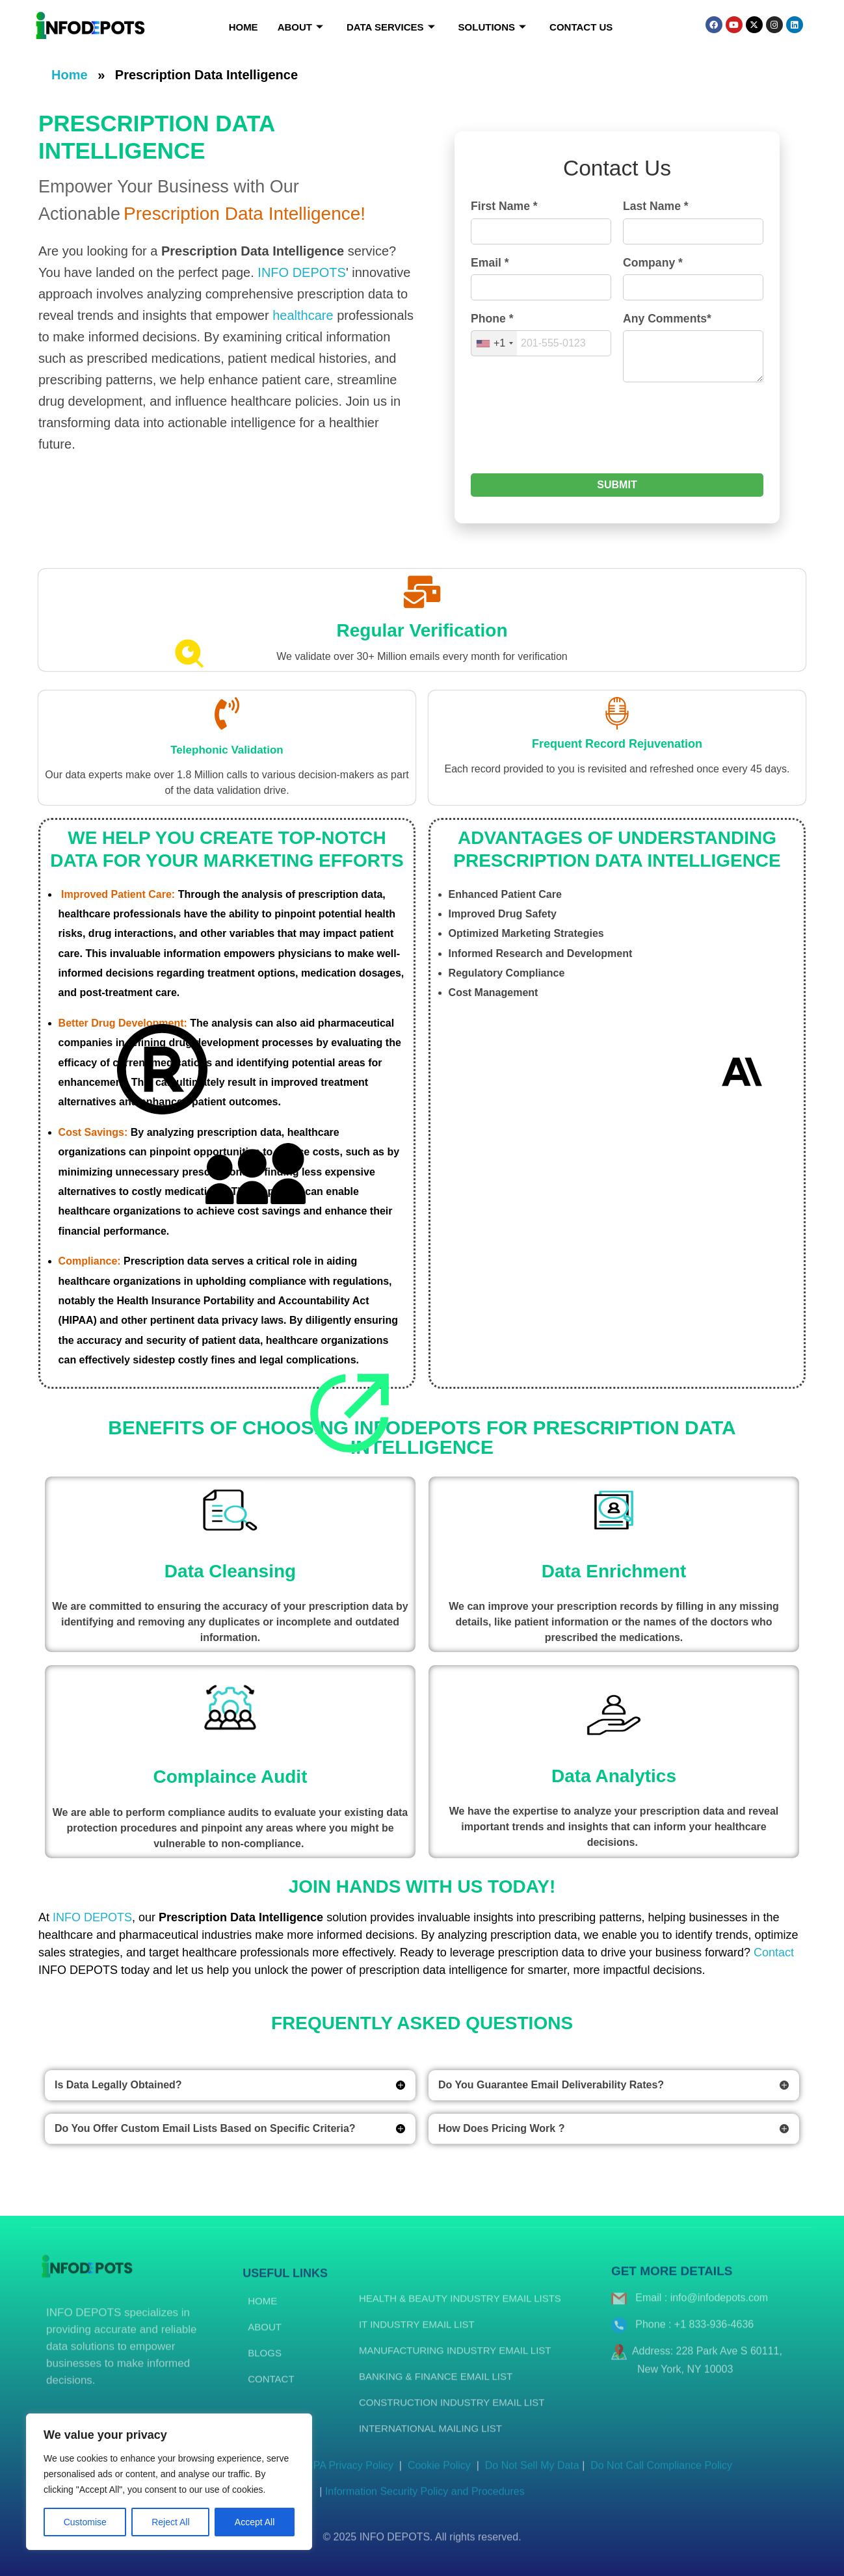 This screenshot has height=2576, width=844. What do you see at coordinates (349, 1413) in the screenshot?
I see `share this content with others` at bounding box center [349, 1413].